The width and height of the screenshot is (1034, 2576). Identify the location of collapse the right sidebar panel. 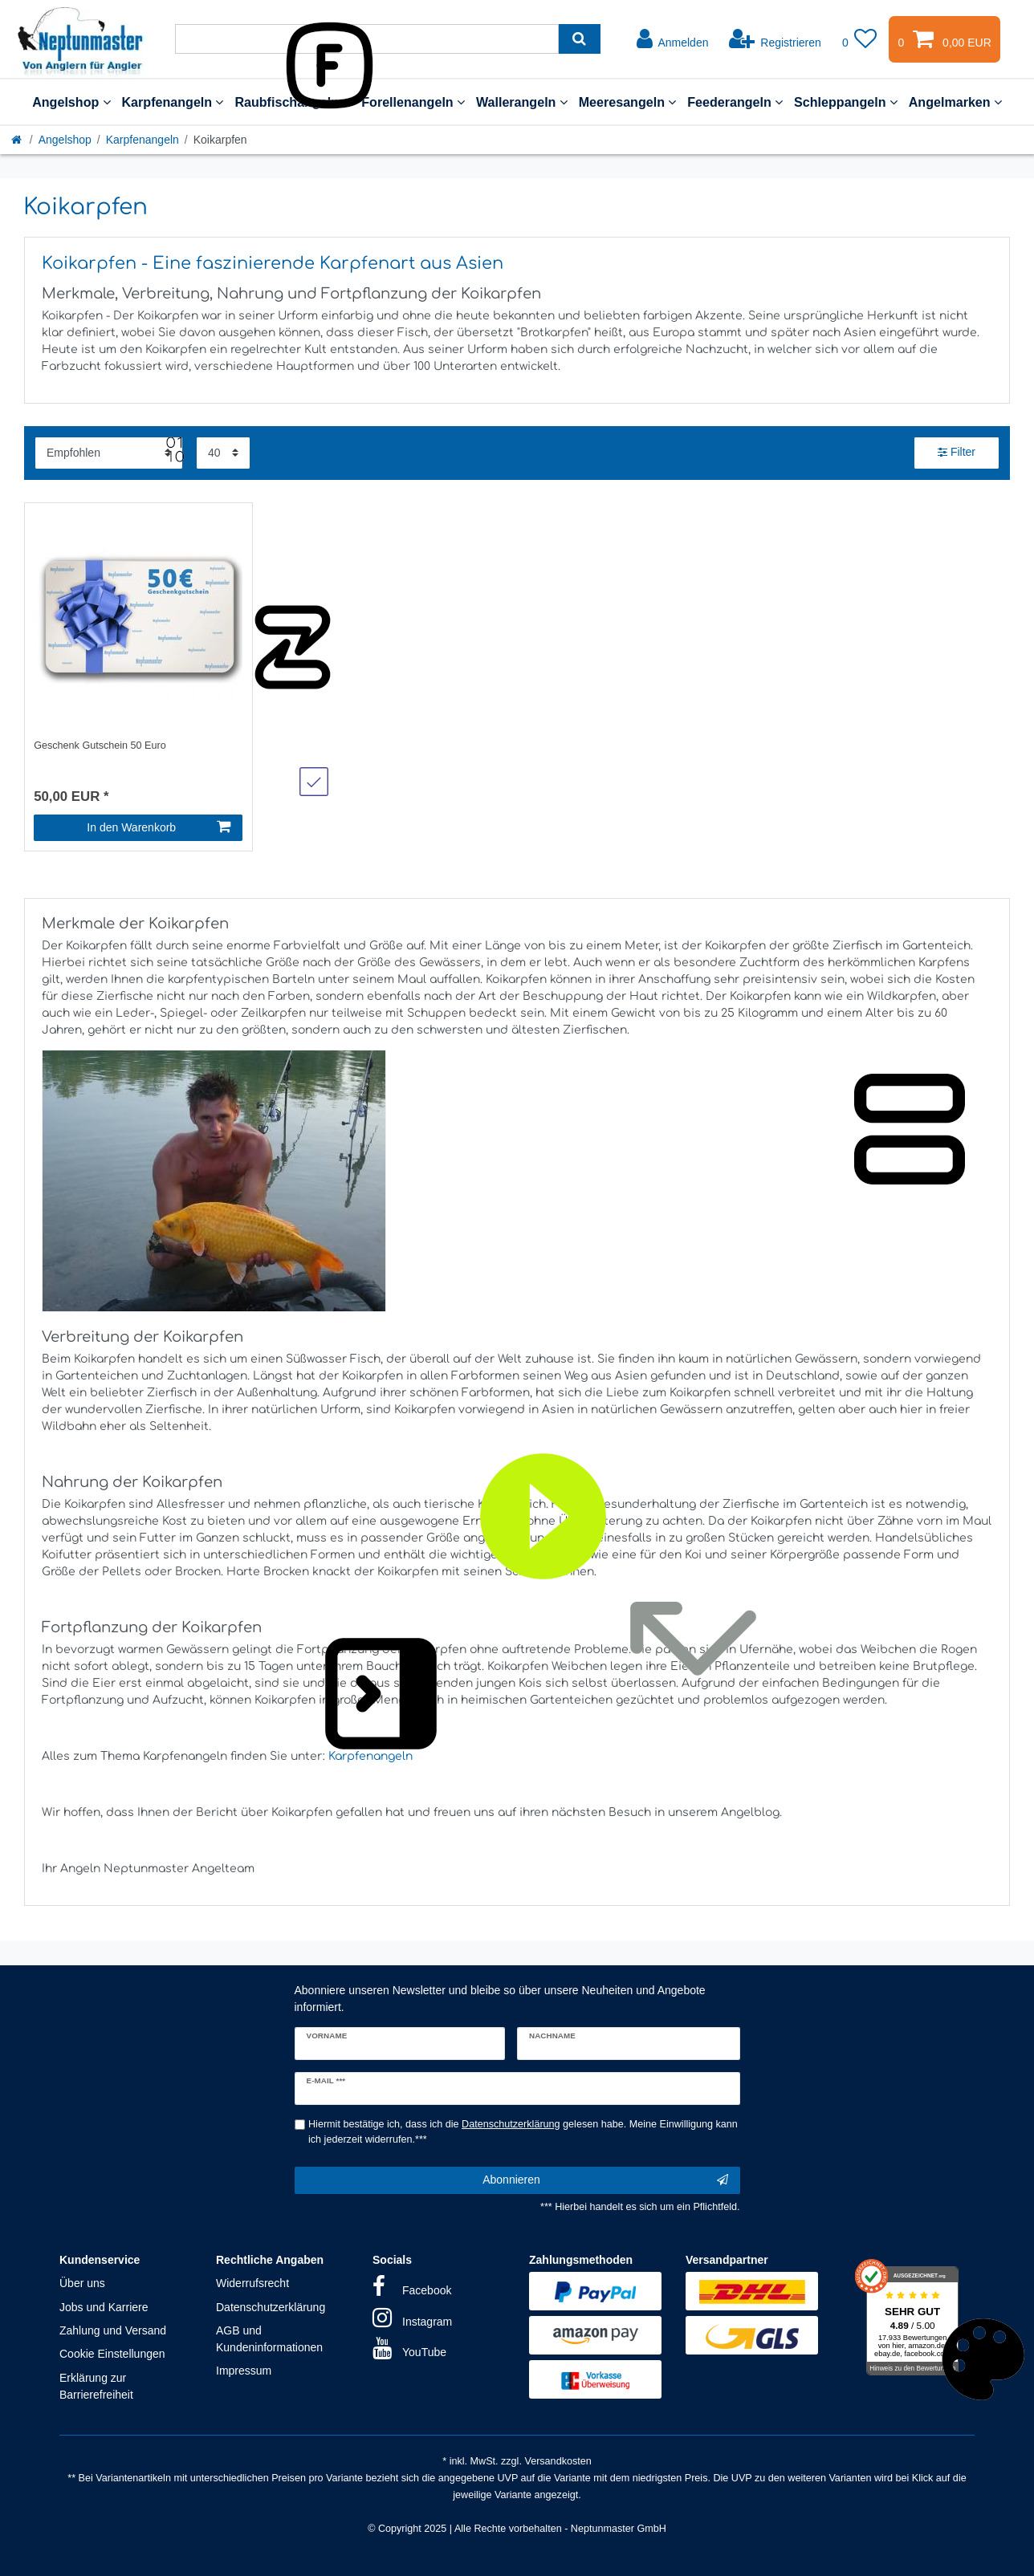
(381, 1693).